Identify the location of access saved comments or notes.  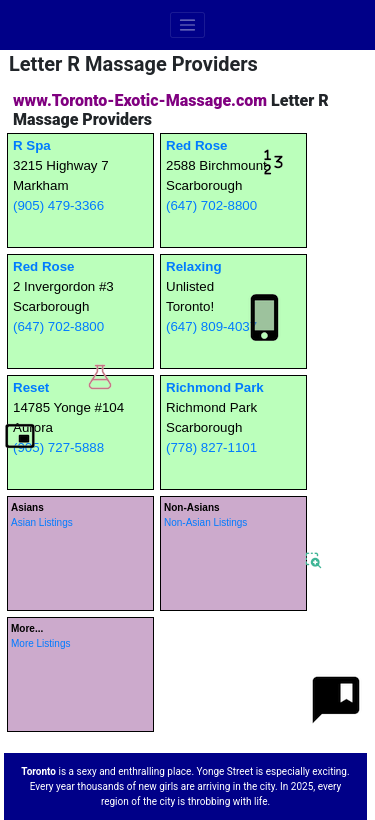
(336, 700).